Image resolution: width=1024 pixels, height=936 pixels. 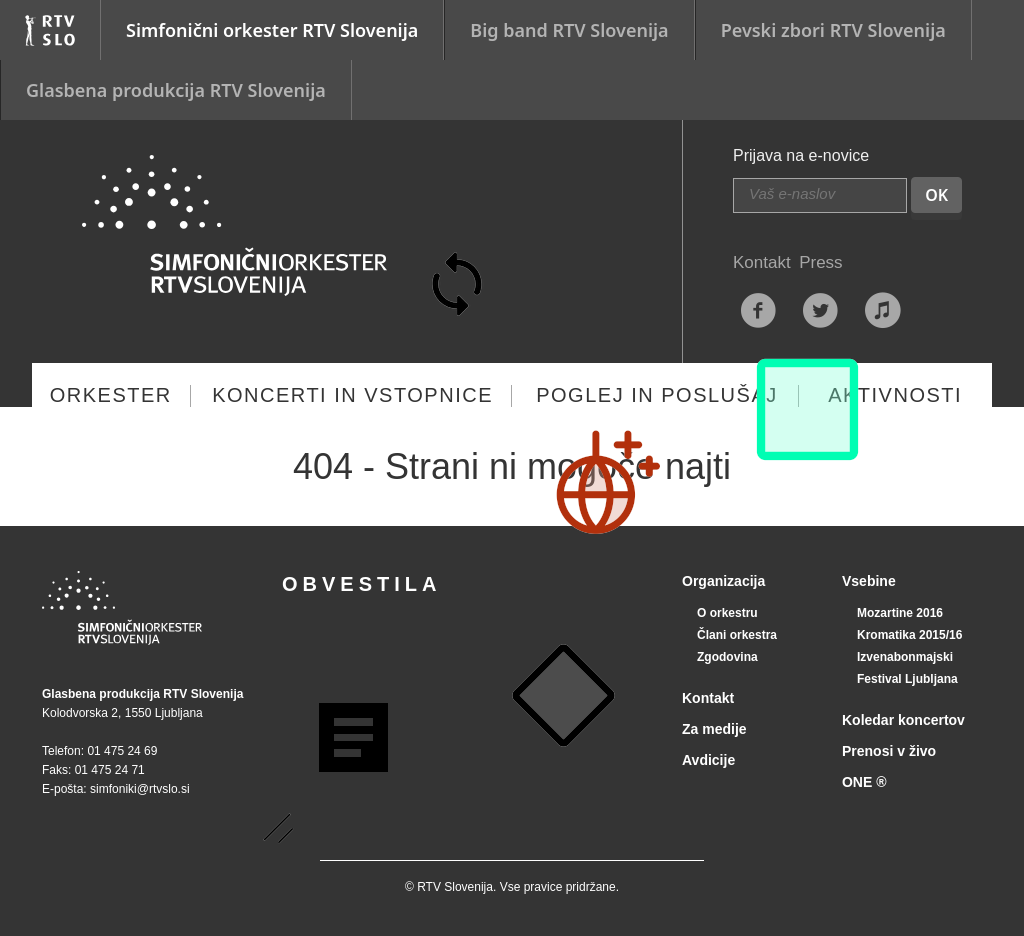 What do you see at coordinates (563, 695) in the screenshot?
I see `indicates premium or pro membership status` at bounding box center [563, 695].